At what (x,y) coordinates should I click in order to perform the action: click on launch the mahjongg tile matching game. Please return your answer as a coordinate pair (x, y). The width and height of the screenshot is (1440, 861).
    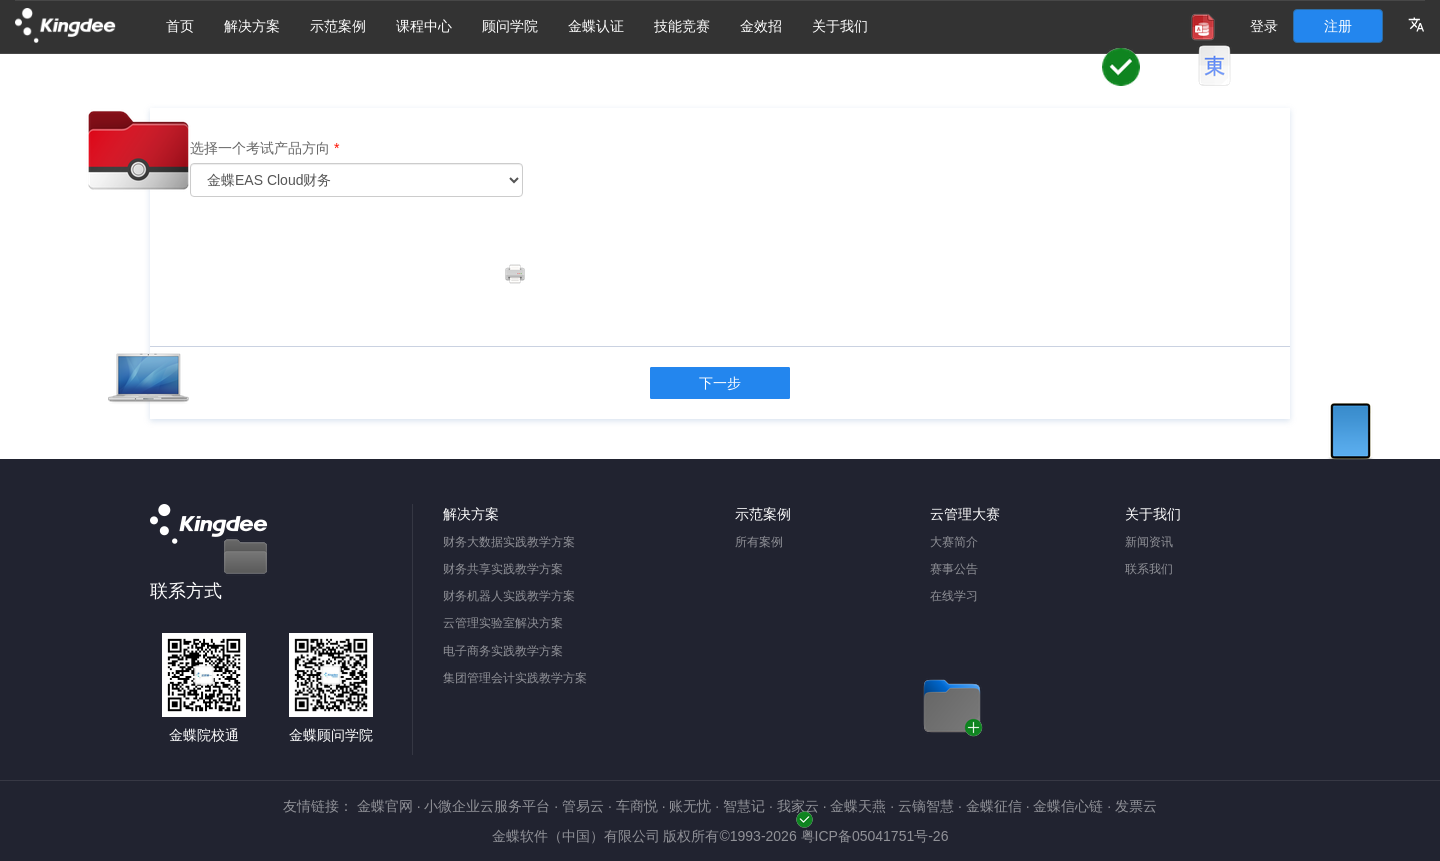
    Looking at the image, I should click on (1214, 65).